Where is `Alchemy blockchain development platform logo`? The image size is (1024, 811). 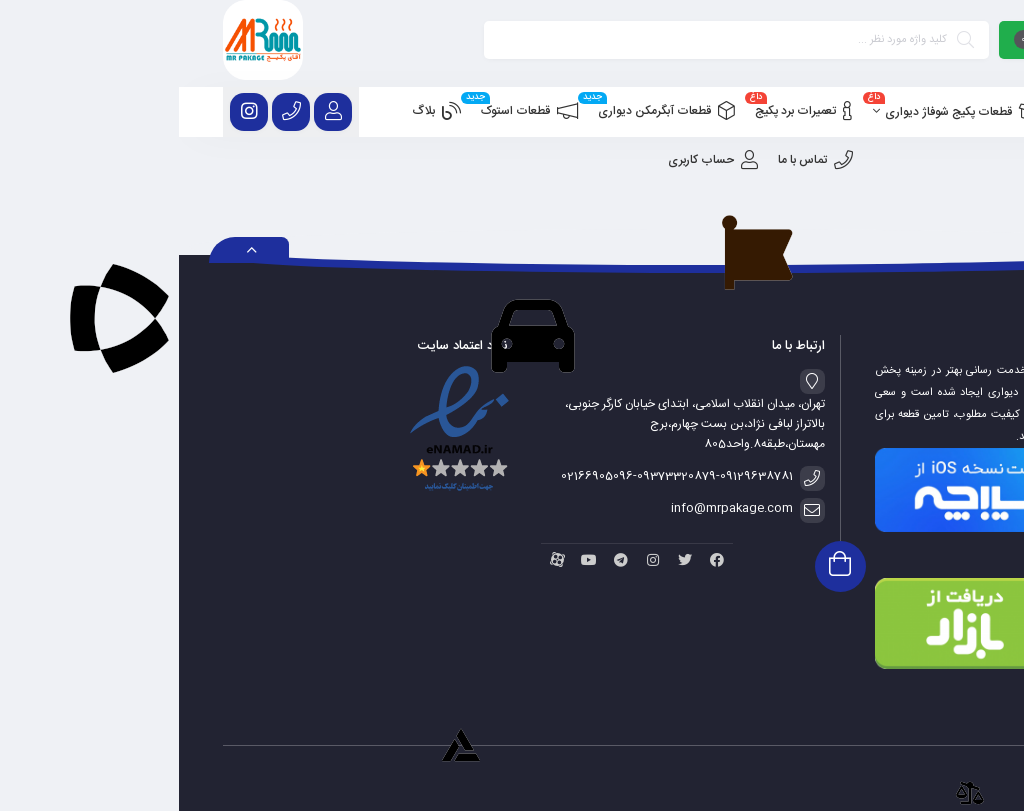
Alchemy blockchain development platform logo is located at coordinates (461, 745).